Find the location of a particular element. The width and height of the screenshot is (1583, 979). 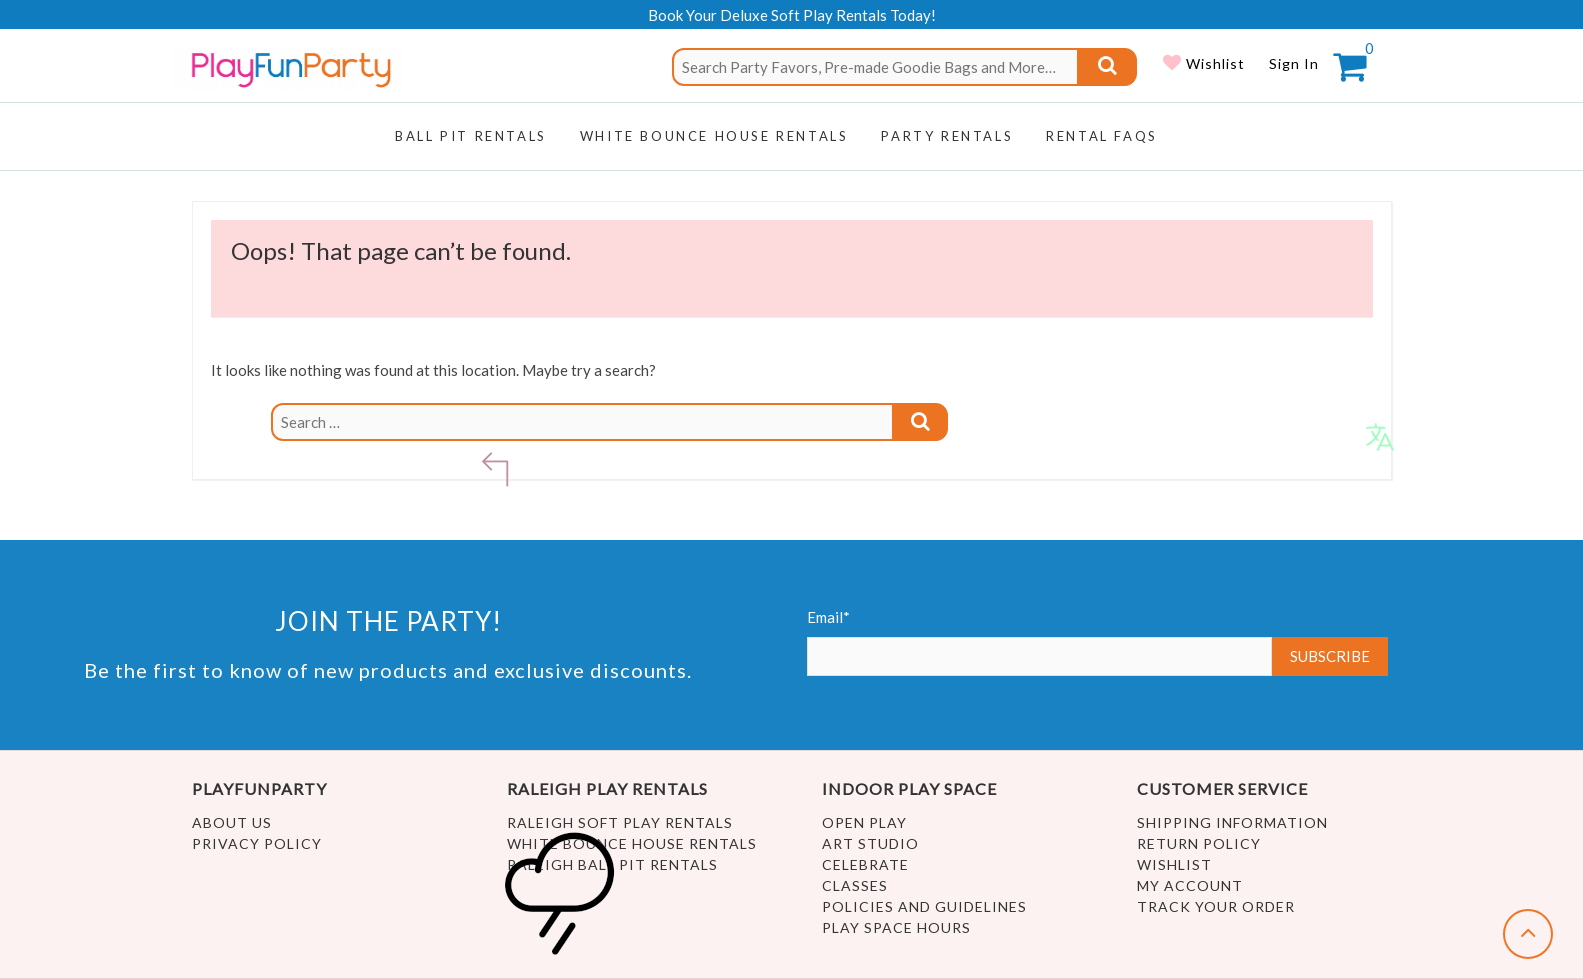

indicates rainy weather conditions is located at coordinates (559, 891).